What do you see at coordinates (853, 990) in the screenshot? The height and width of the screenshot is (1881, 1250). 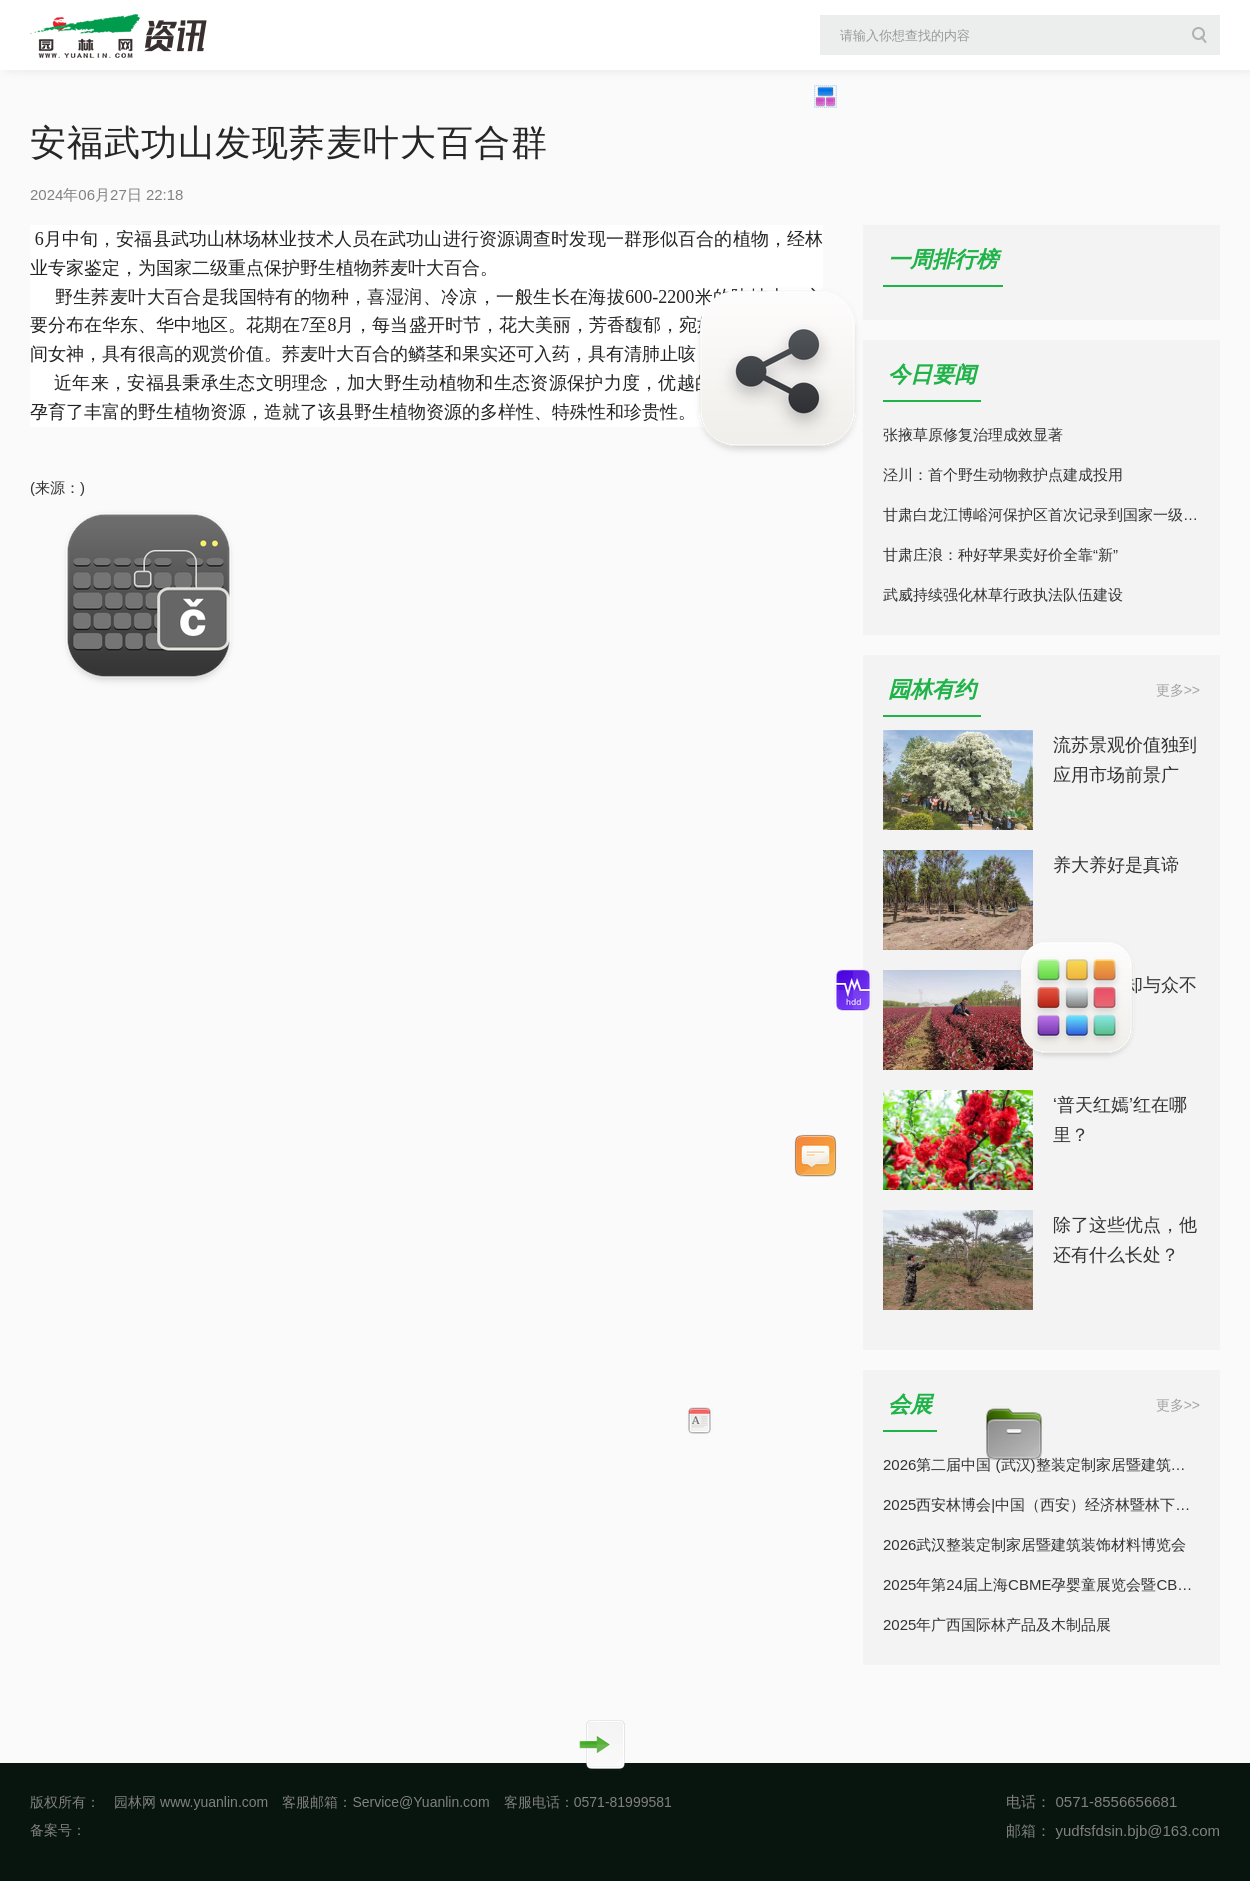 I see `virtualbox hard disk drive file` at bounding box center [853, 990].